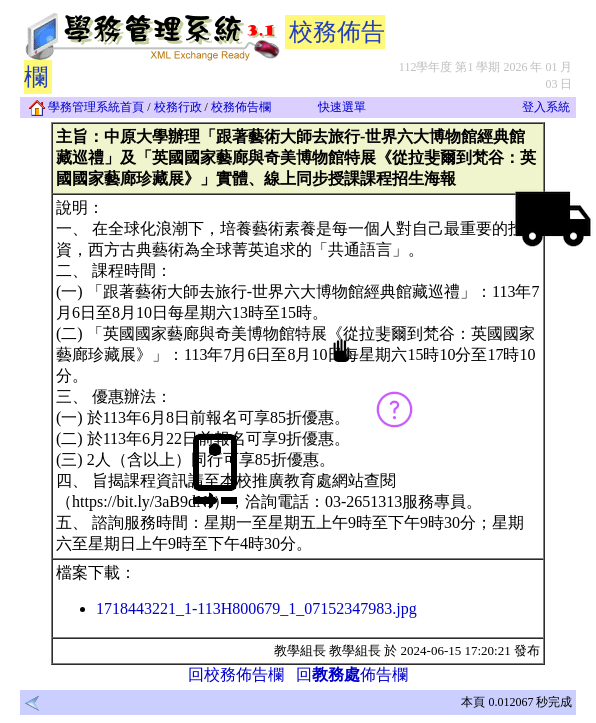 The height and width of the screenshot is (723, 596). Describe the element at coordinates (553, 219) in the screenshot. I see `track your delivery status` at that location.